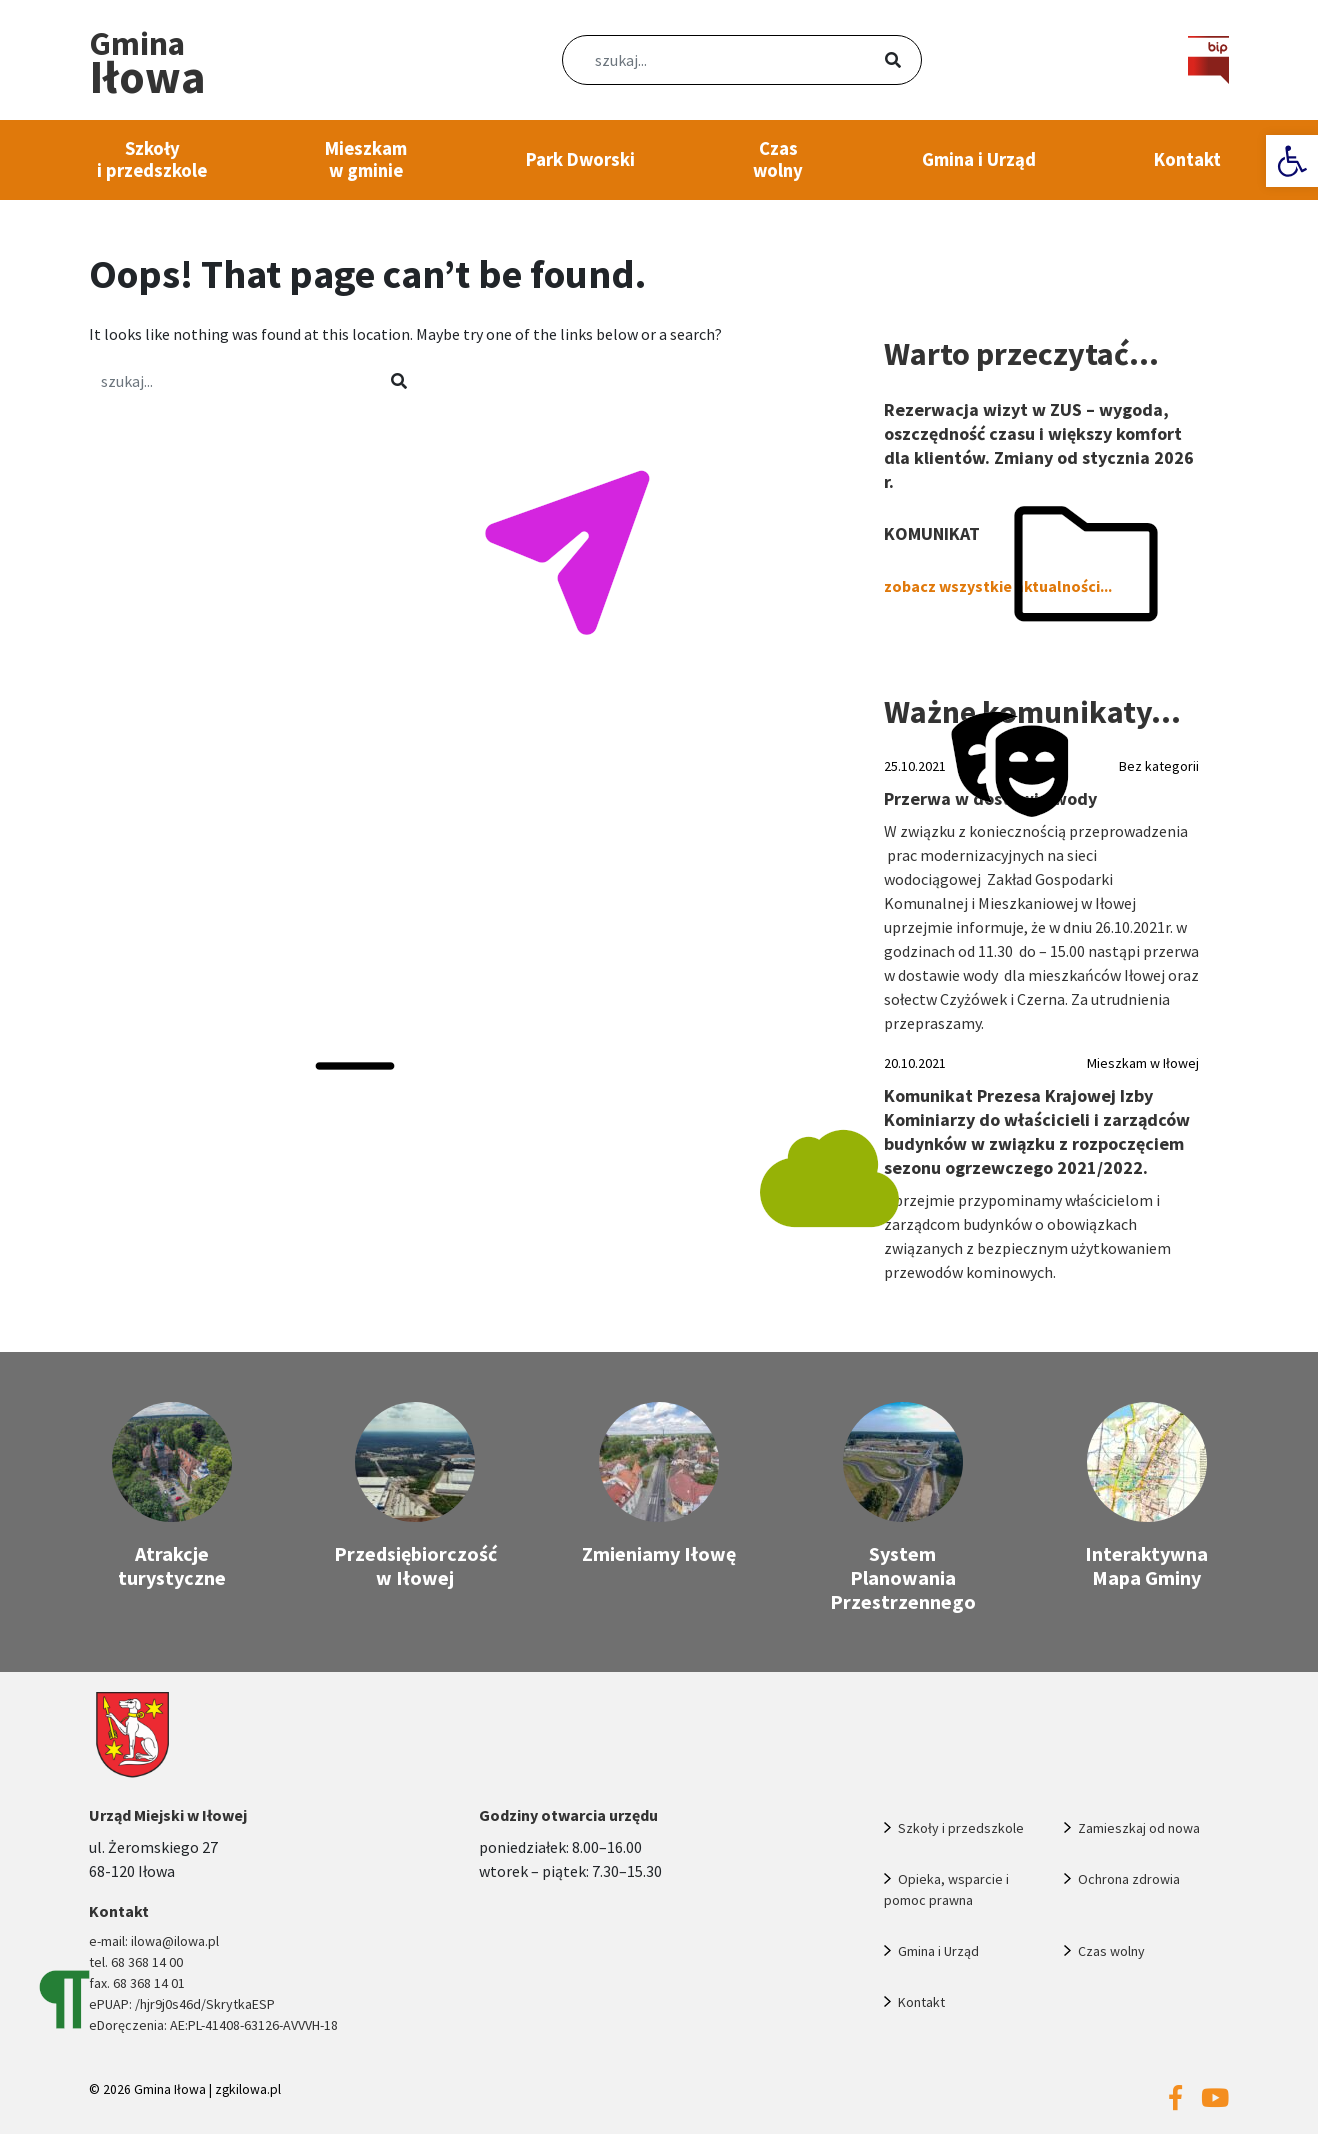  I want to click on access theater or entertainment options, so click(1012, 765).